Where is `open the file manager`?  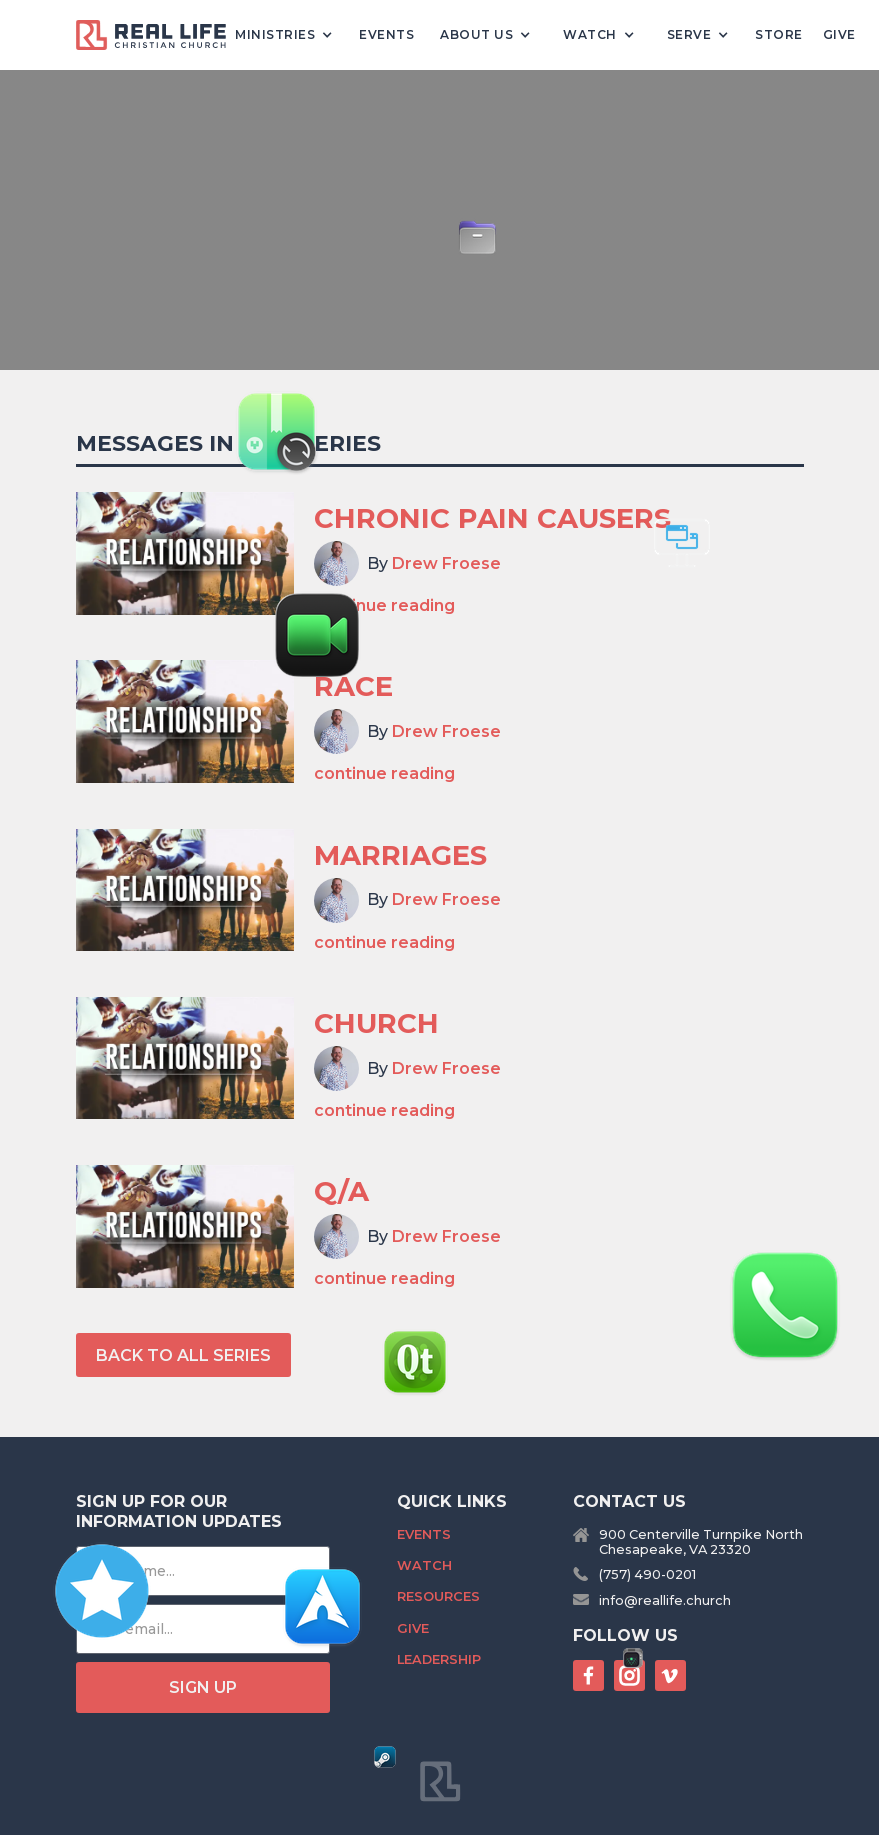
open the file manager is located at coordinates (477, 237).